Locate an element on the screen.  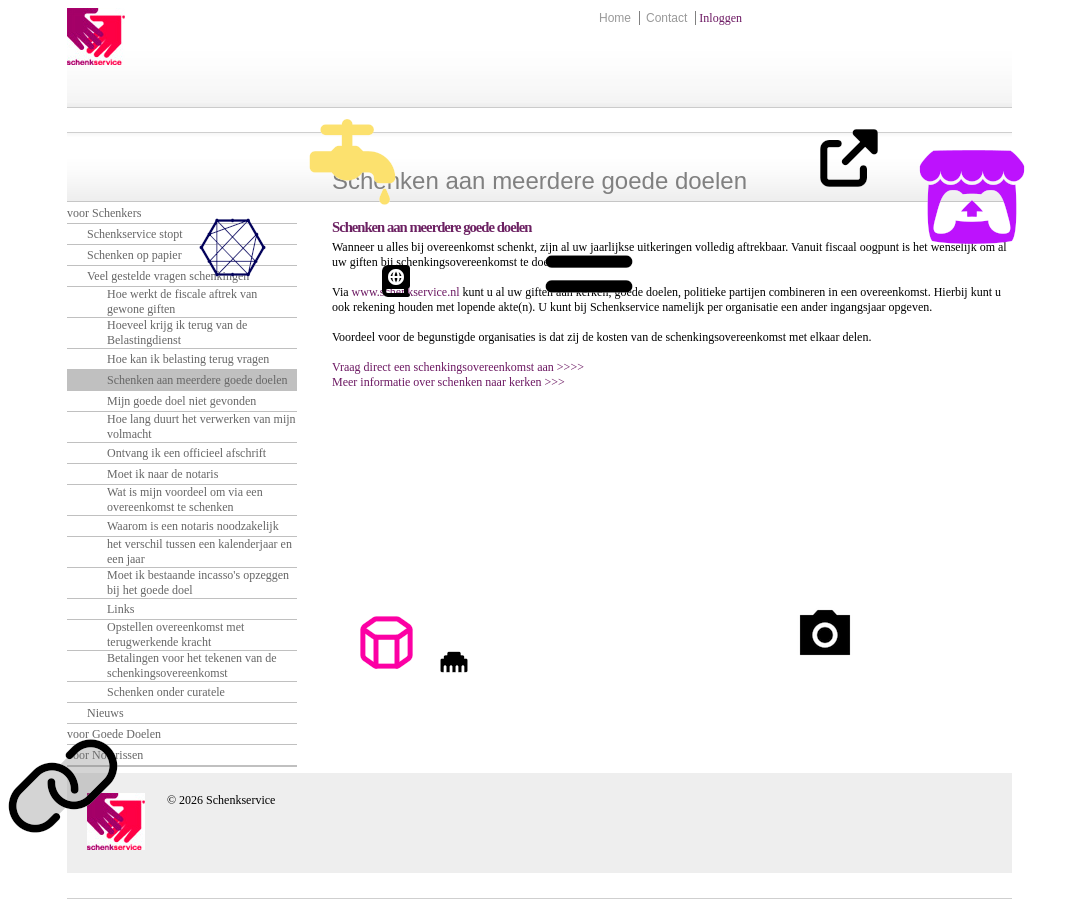
connectdevelop brand logo is located at coordinates (232, 247).